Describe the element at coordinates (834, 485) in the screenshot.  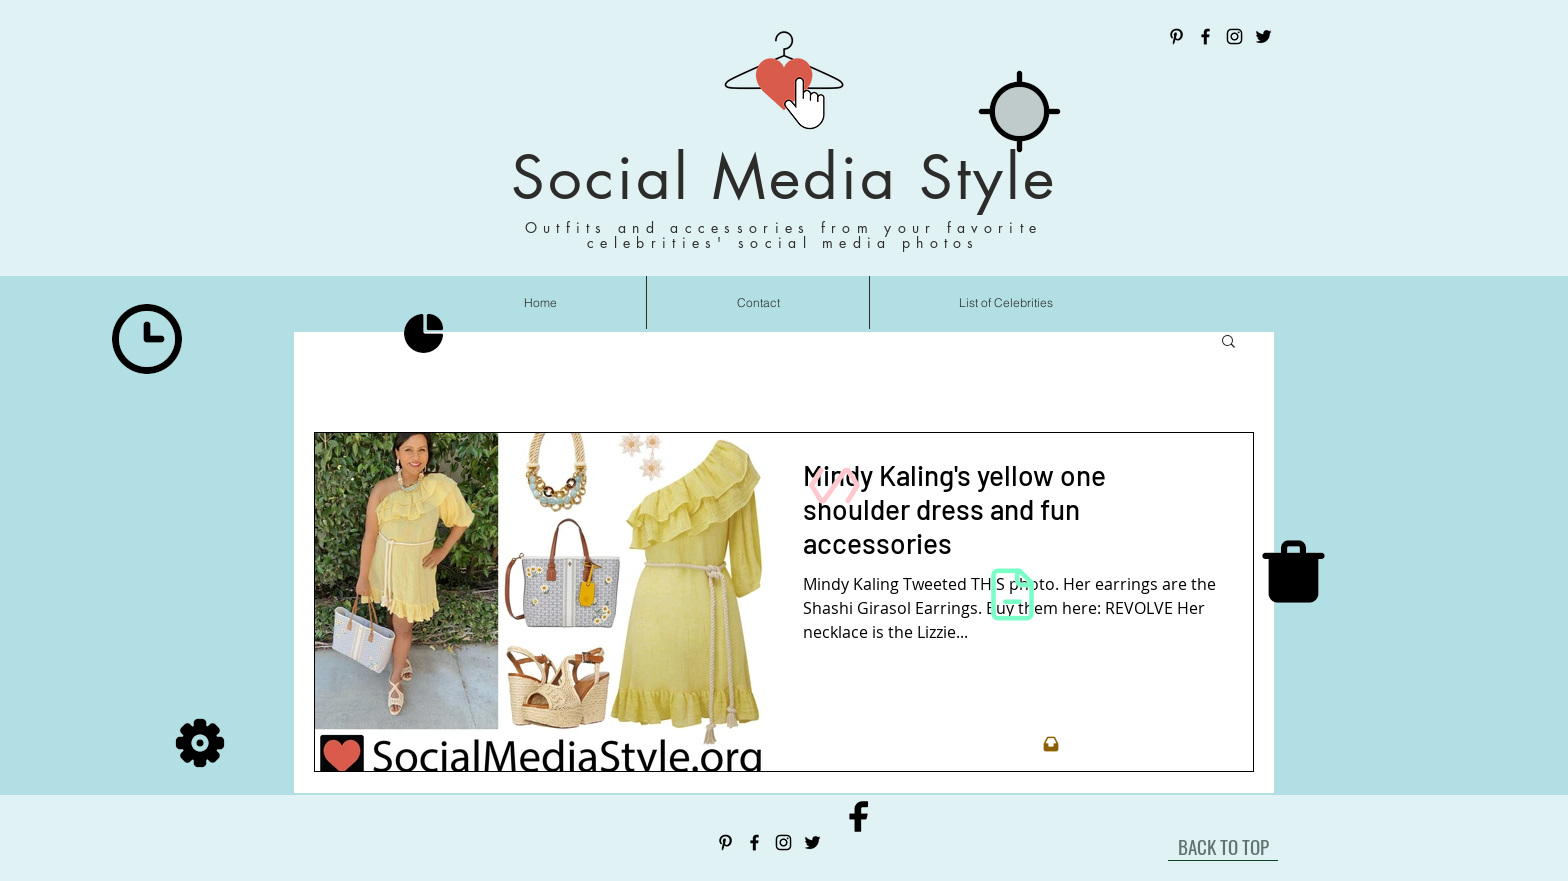
I see `polymer project branding or logo` at that location.